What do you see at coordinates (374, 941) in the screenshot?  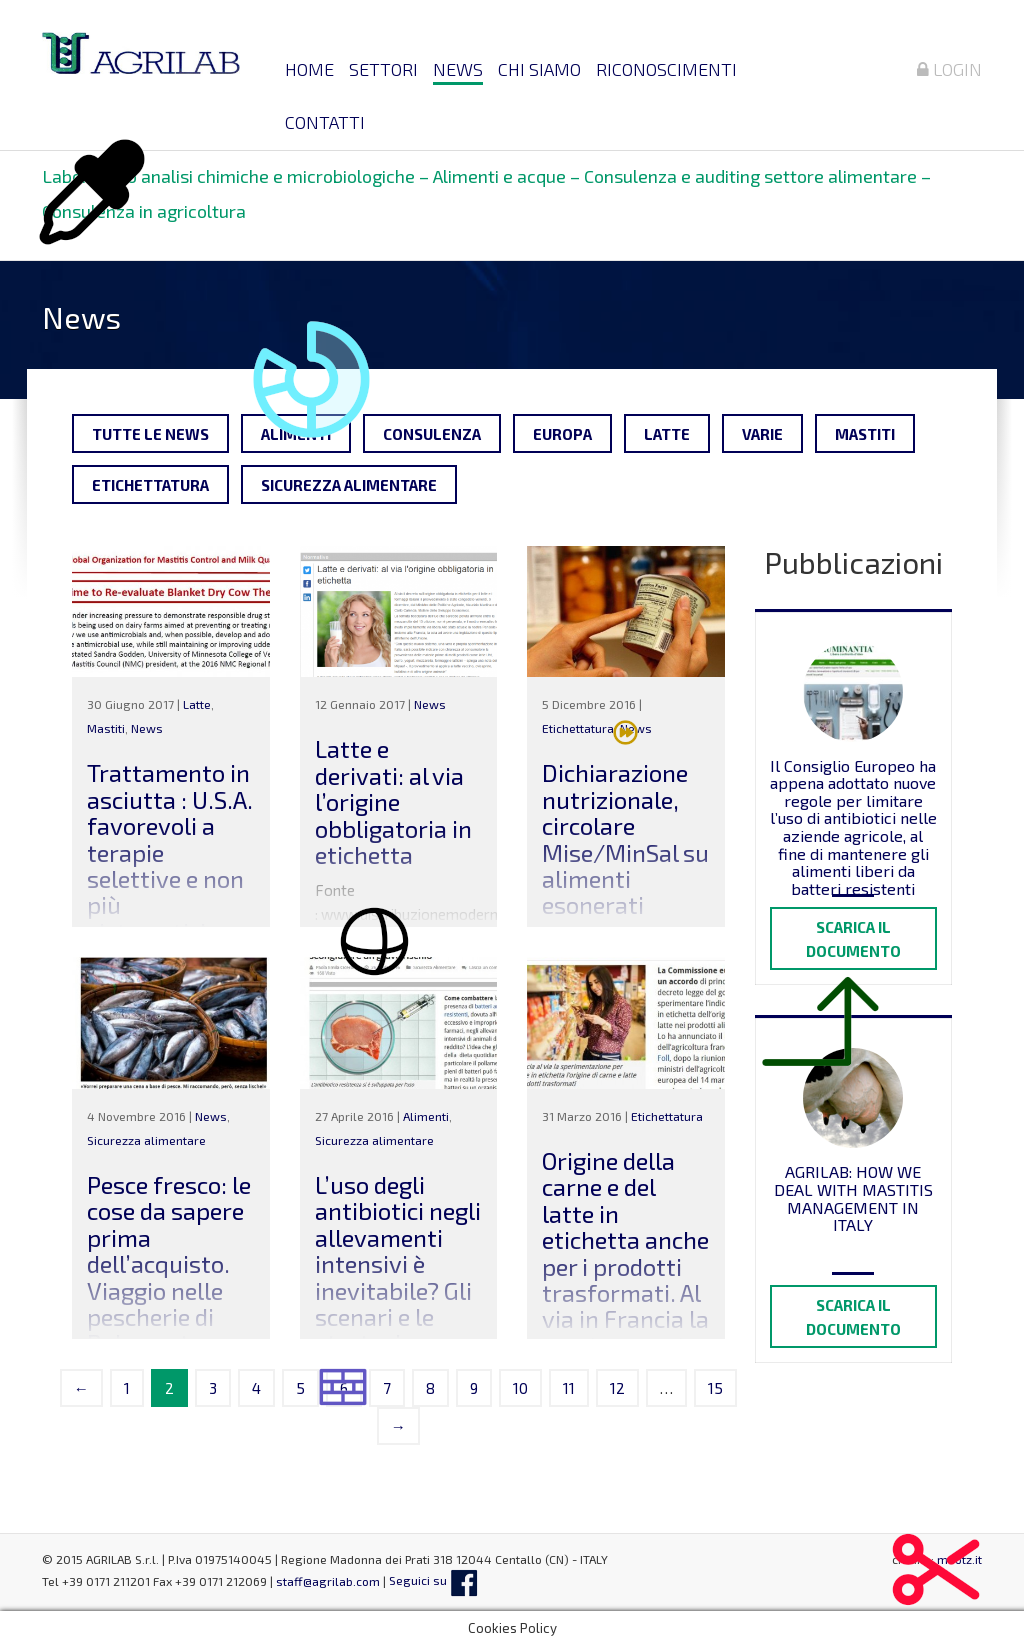 I see `access global or worldwide settings` at bounding box center [374, 941].